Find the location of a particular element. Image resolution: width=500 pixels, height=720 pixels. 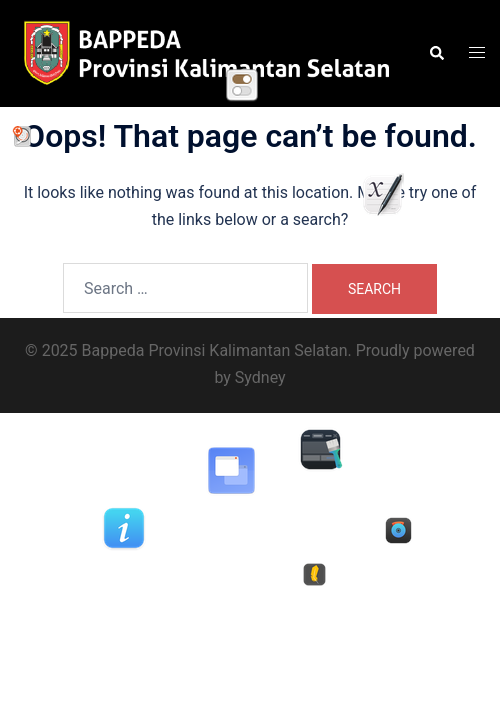

open xournal note-taking app is located at coordinates (382, 194).